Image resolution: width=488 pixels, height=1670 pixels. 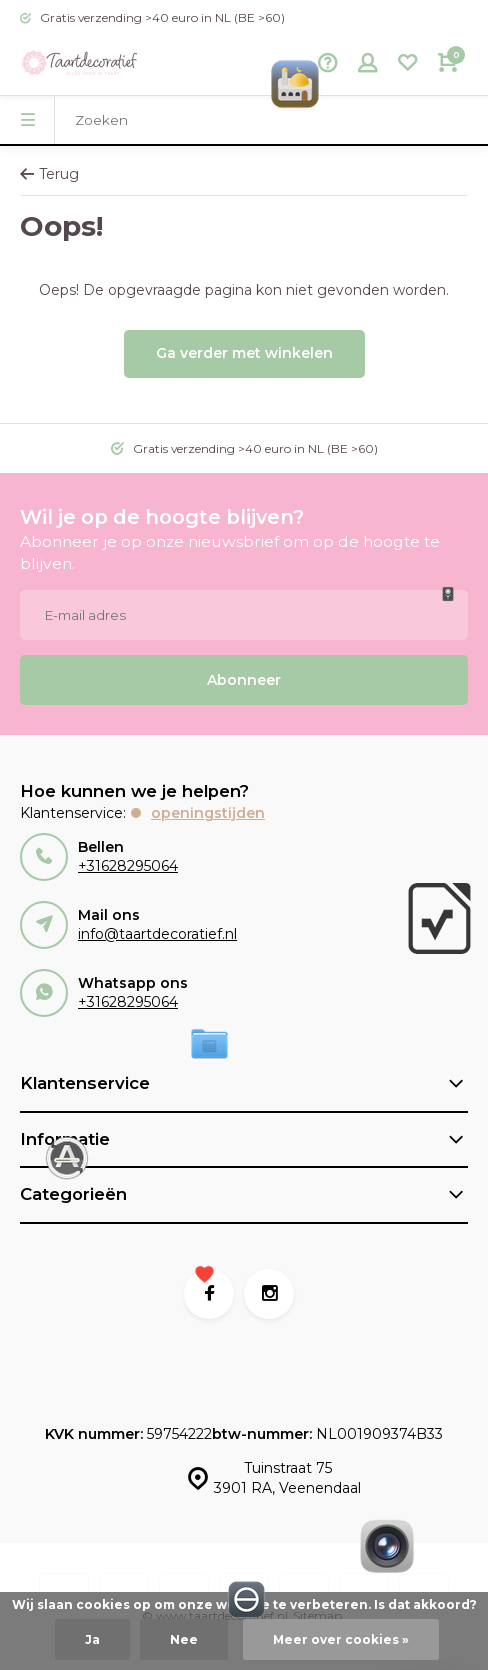 I want to click on open the software updater application, so click(x=67, y=1158).